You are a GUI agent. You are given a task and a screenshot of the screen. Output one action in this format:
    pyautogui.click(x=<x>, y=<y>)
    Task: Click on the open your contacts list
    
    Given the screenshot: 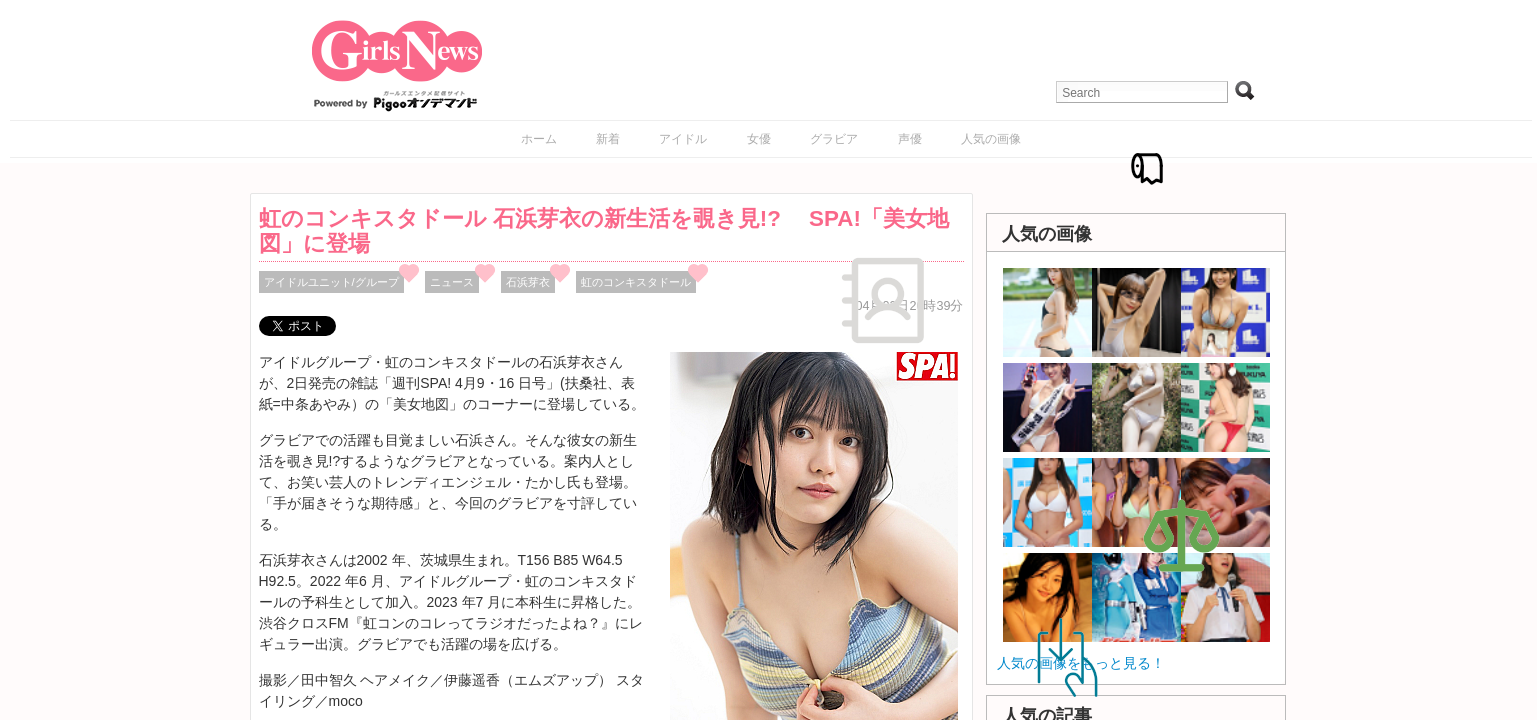 What is the action you would take?
    pyautogui.click(x=884, y=300)
    